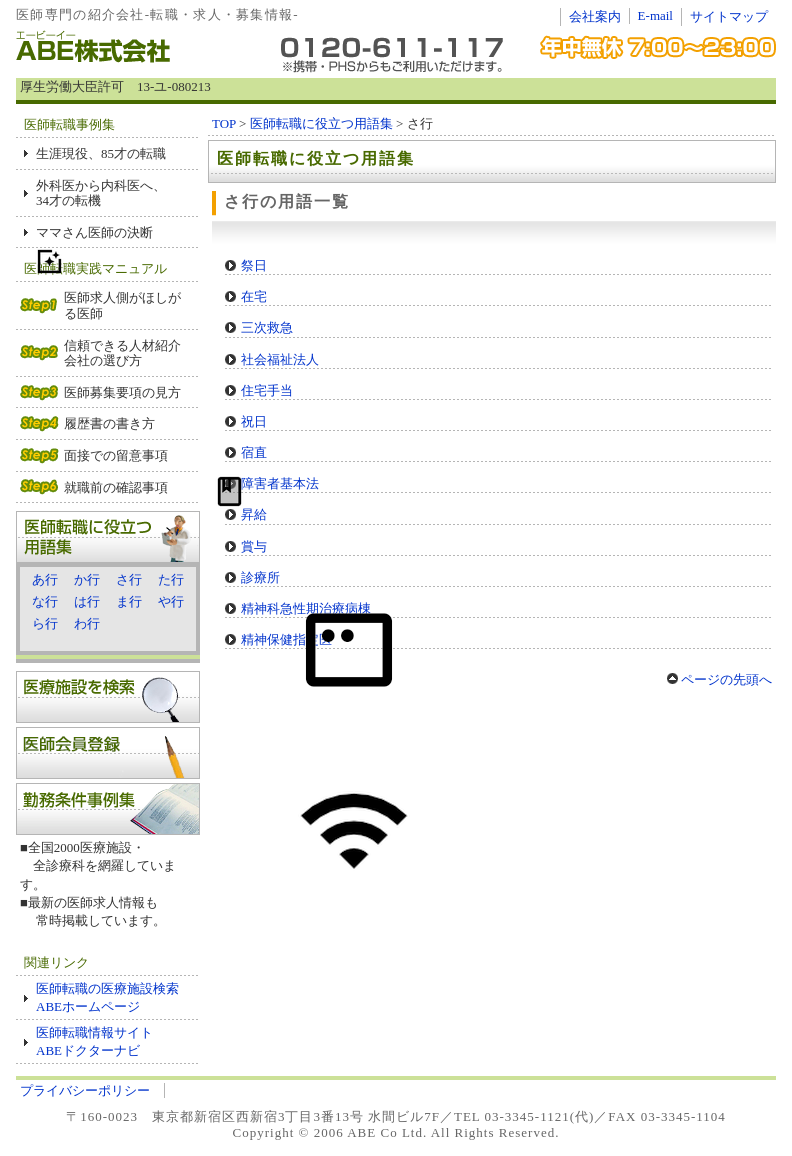  I want to click on open application window, so click(349, 650).